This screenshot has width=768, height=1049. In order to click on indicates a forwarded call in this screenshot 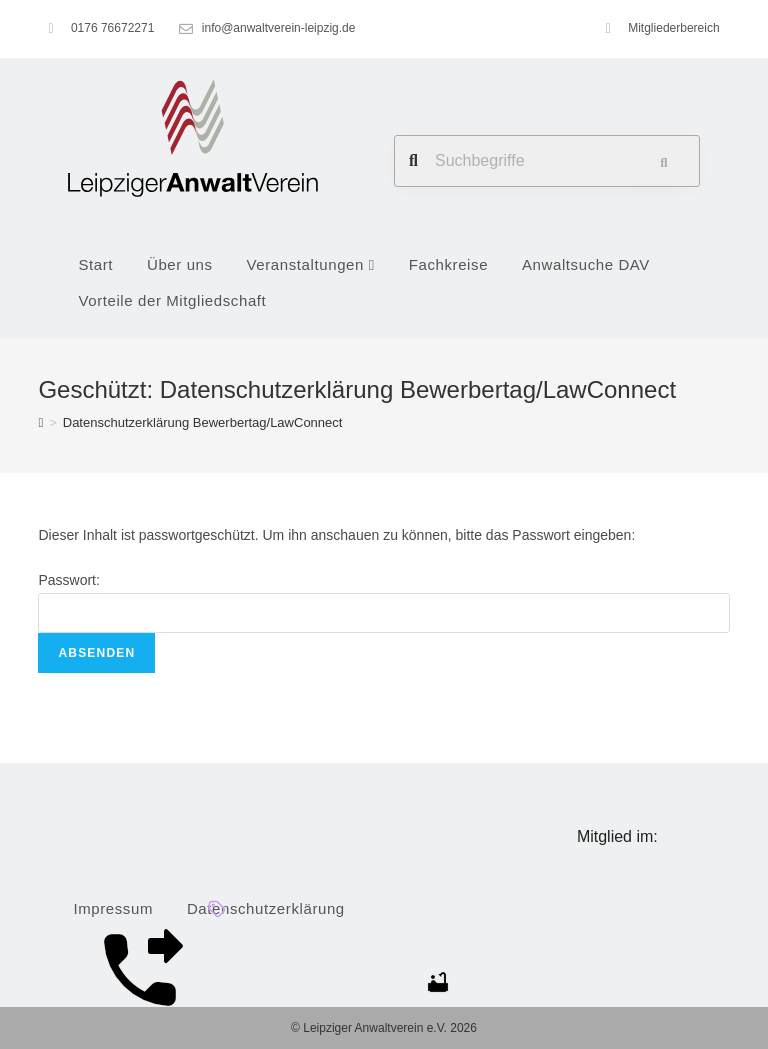, I will do `click(140, 970)`.